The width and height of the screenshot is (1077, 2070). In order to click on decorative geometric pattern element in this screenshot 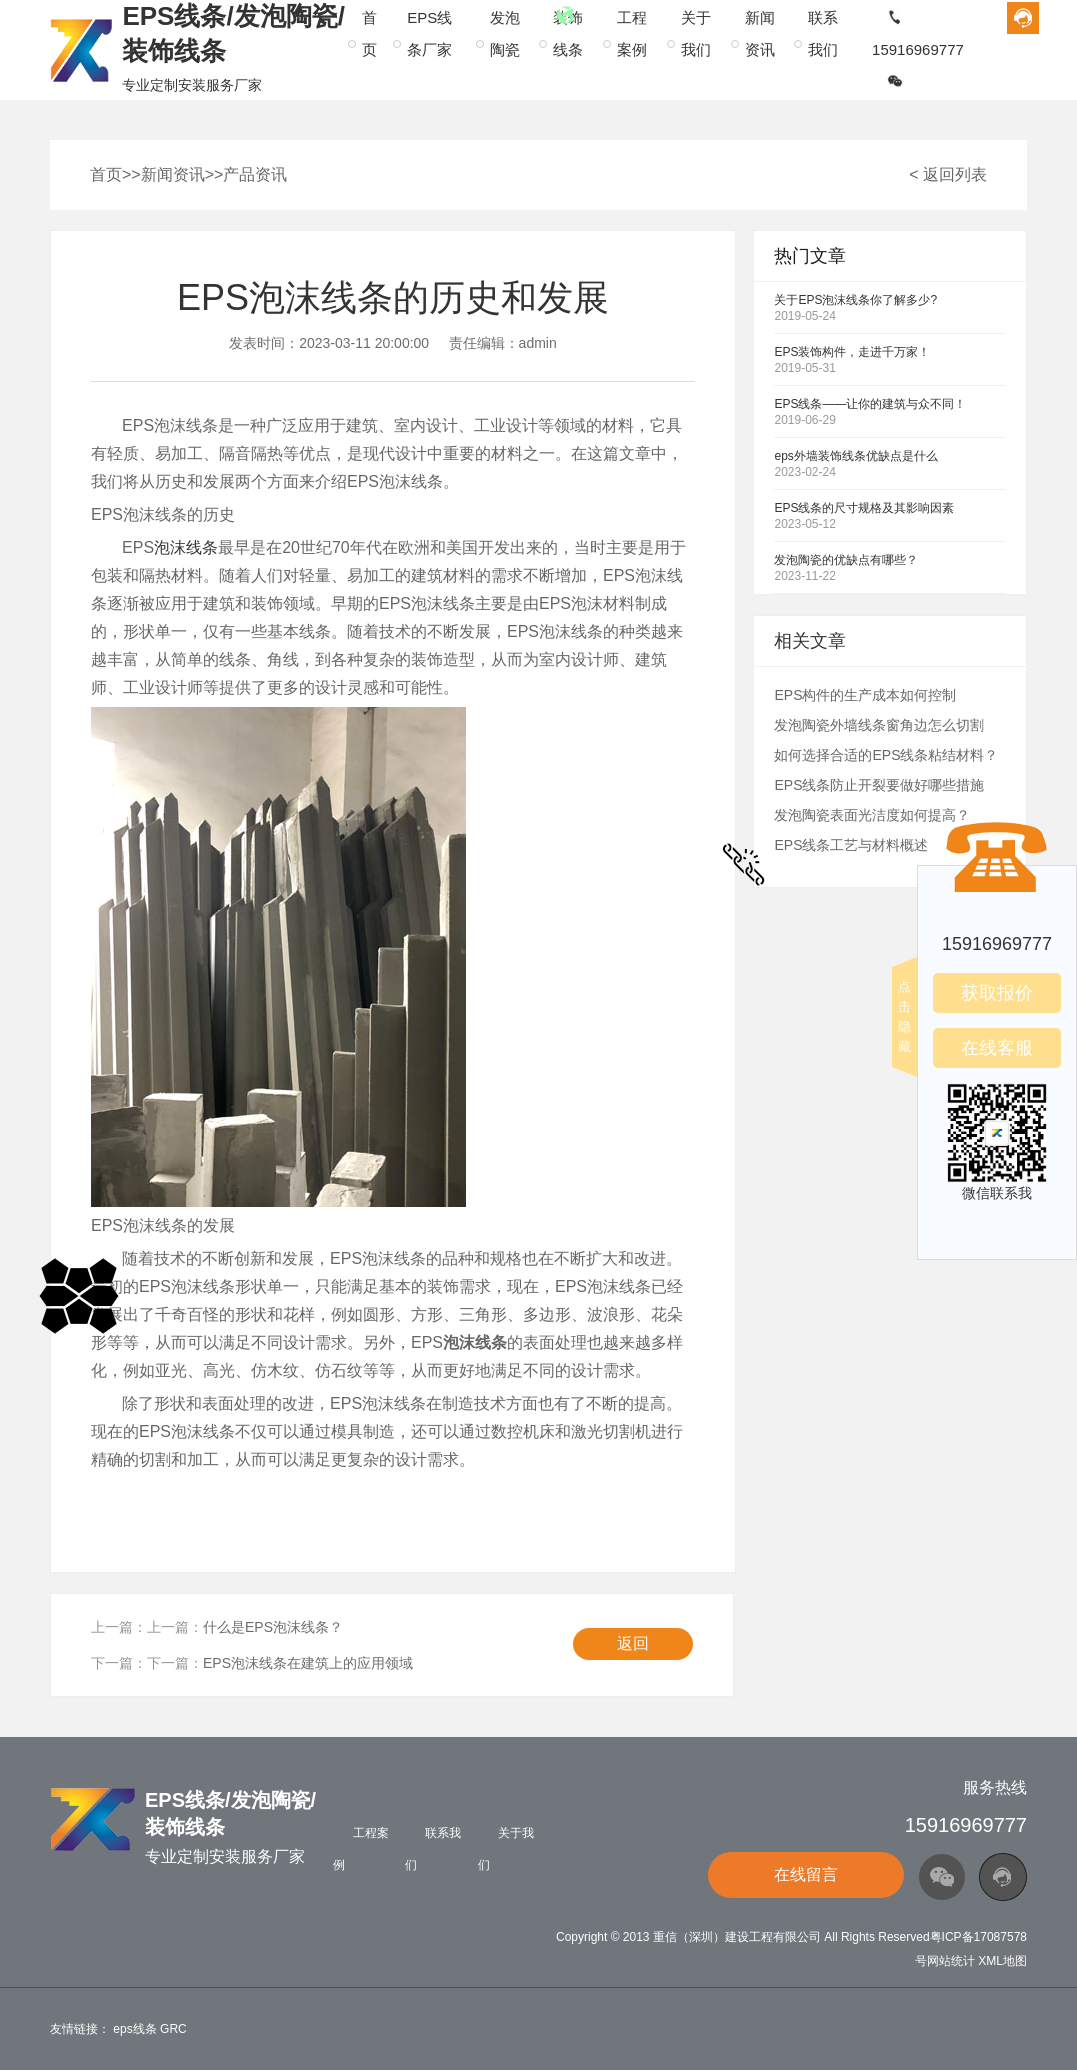, I will do `click(79, 1296)`.